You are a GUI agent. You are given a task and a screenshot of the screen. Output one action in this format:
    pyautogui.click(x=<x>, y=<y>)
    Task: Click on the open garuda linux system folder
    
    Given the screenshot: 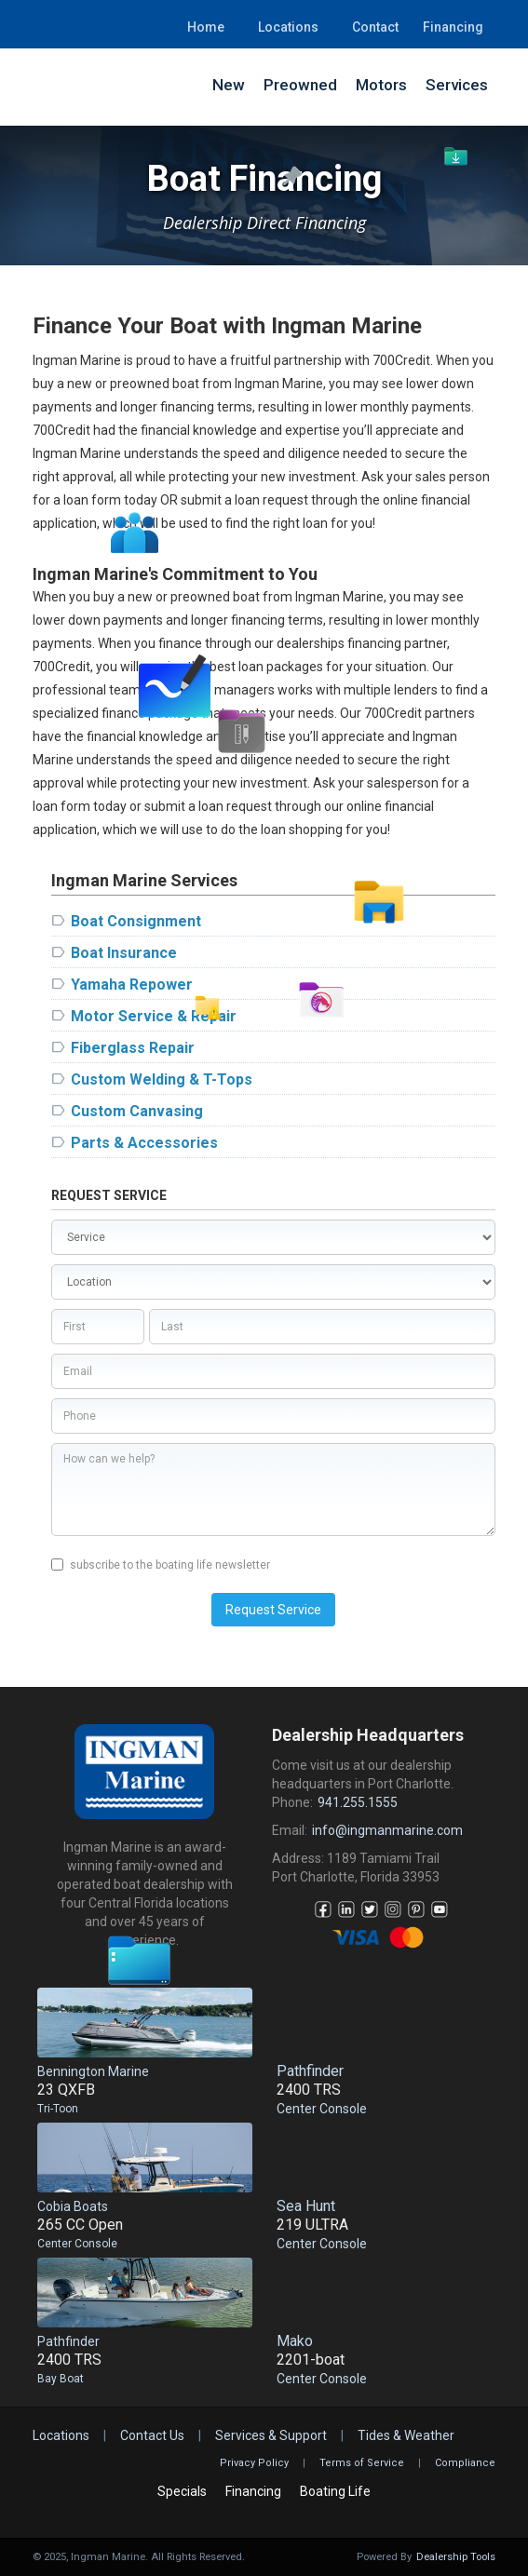 What is the action you would take?
    pyautogui.click(x=321, y=1001)
    